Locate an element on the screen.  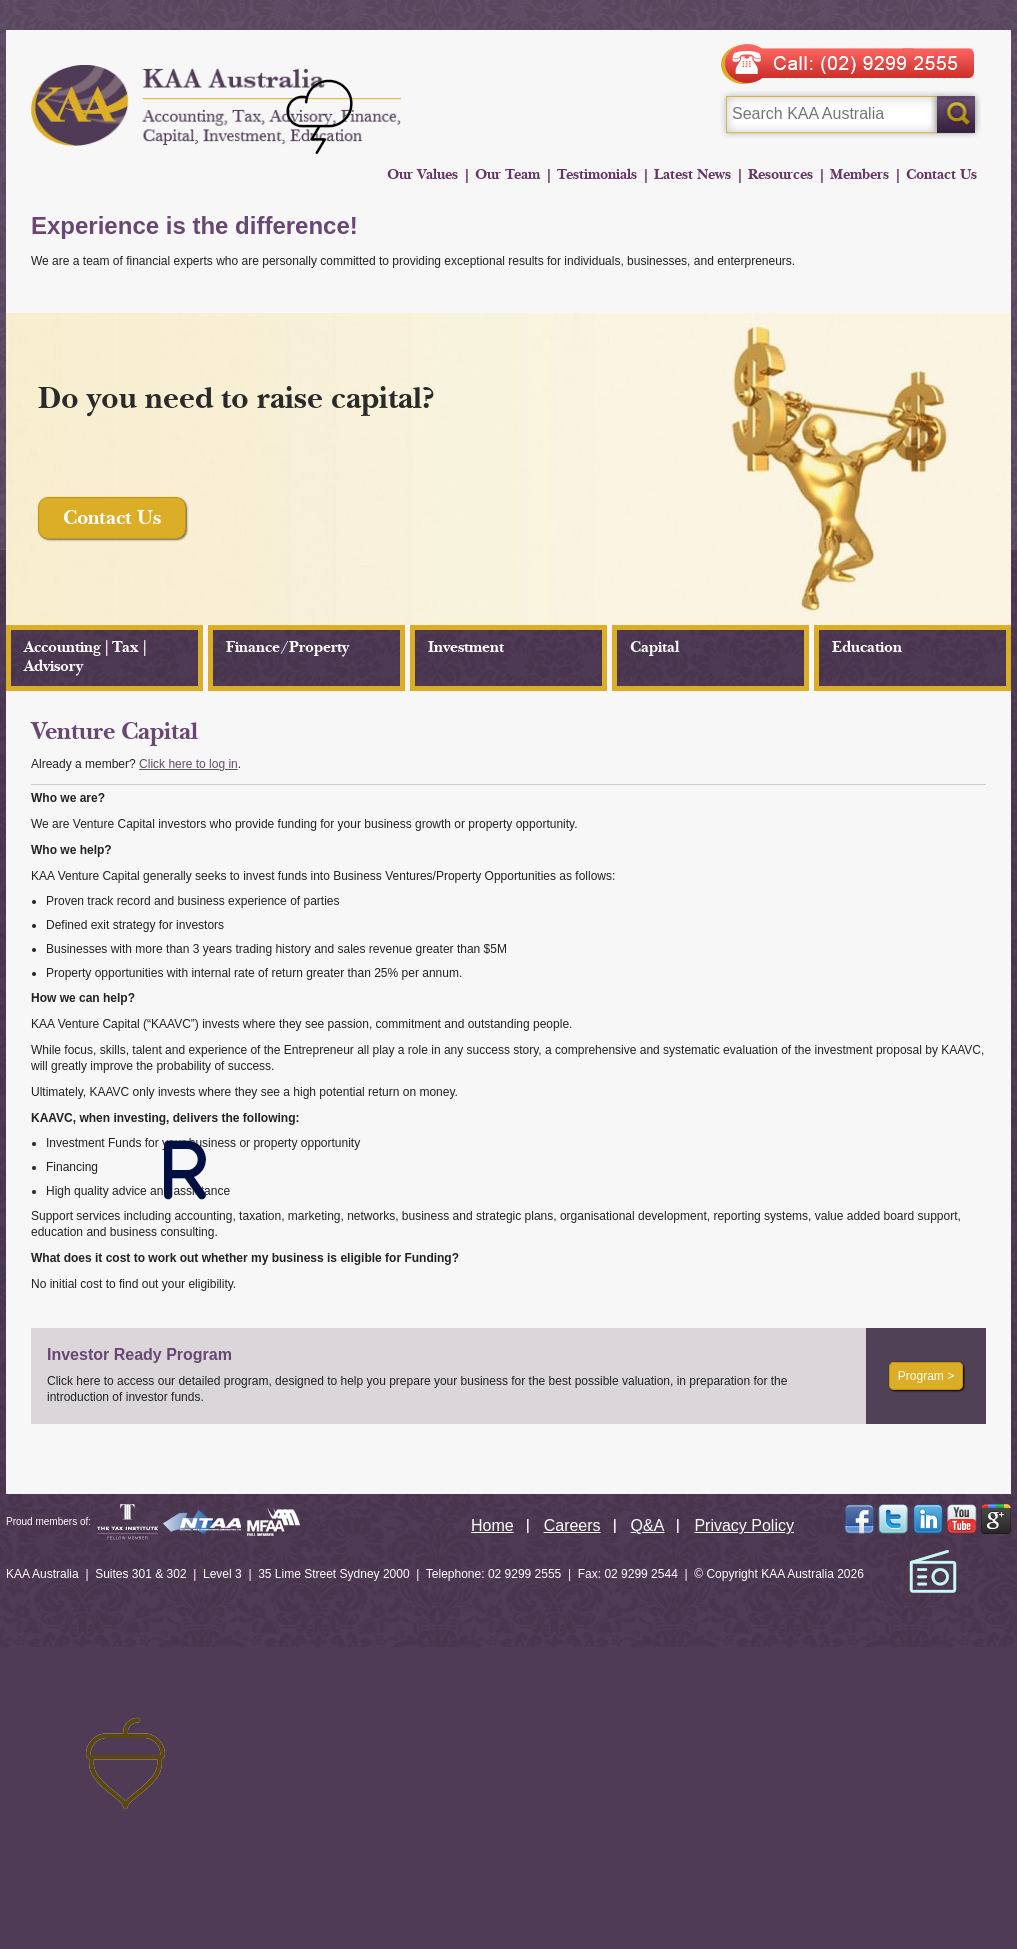
open radio or audio streaming is located at coordinates (933, 1575).